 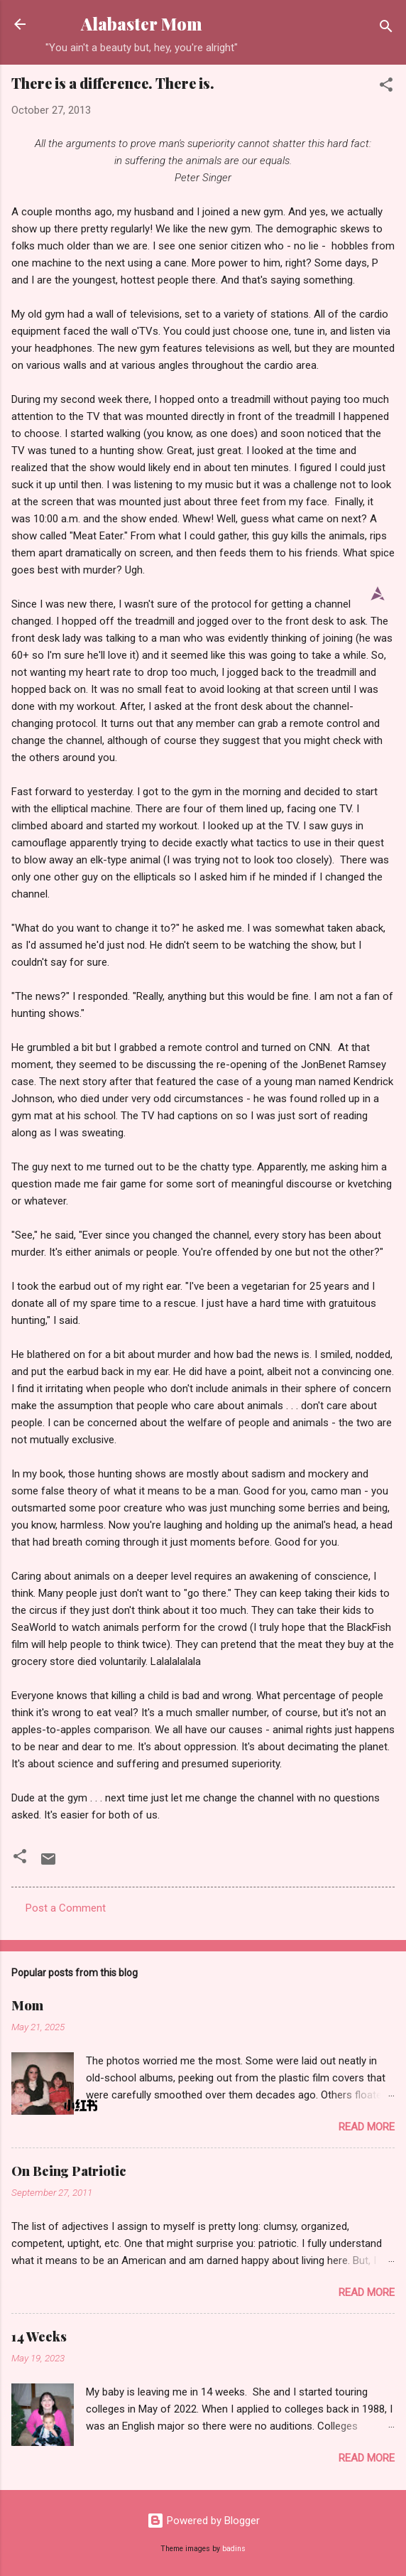 What do you see at coordinates (80, 2105) in the screenshot?
I see `open xiaohongshu app` at bounding box center [80, 2105].